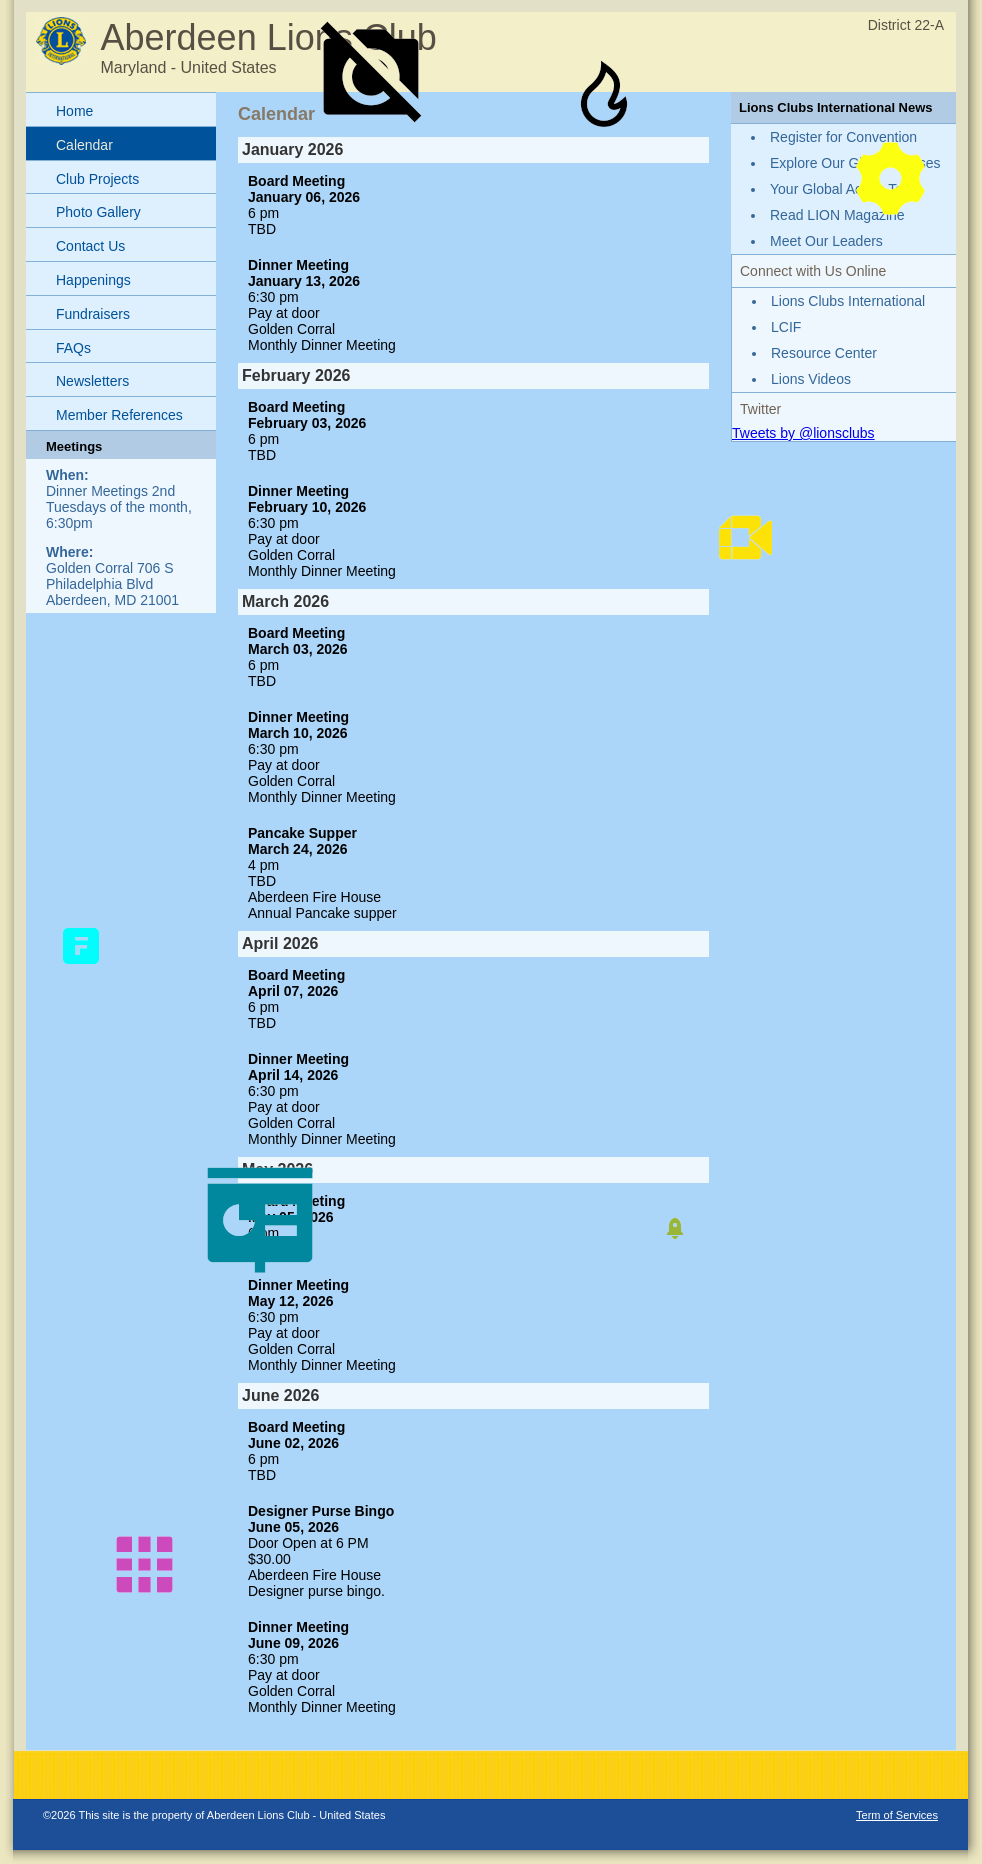 The image size is (982, 1864). Describe the element at coordinates (81, 946) in the screenshot. I see `frappe framework logo` at that location.